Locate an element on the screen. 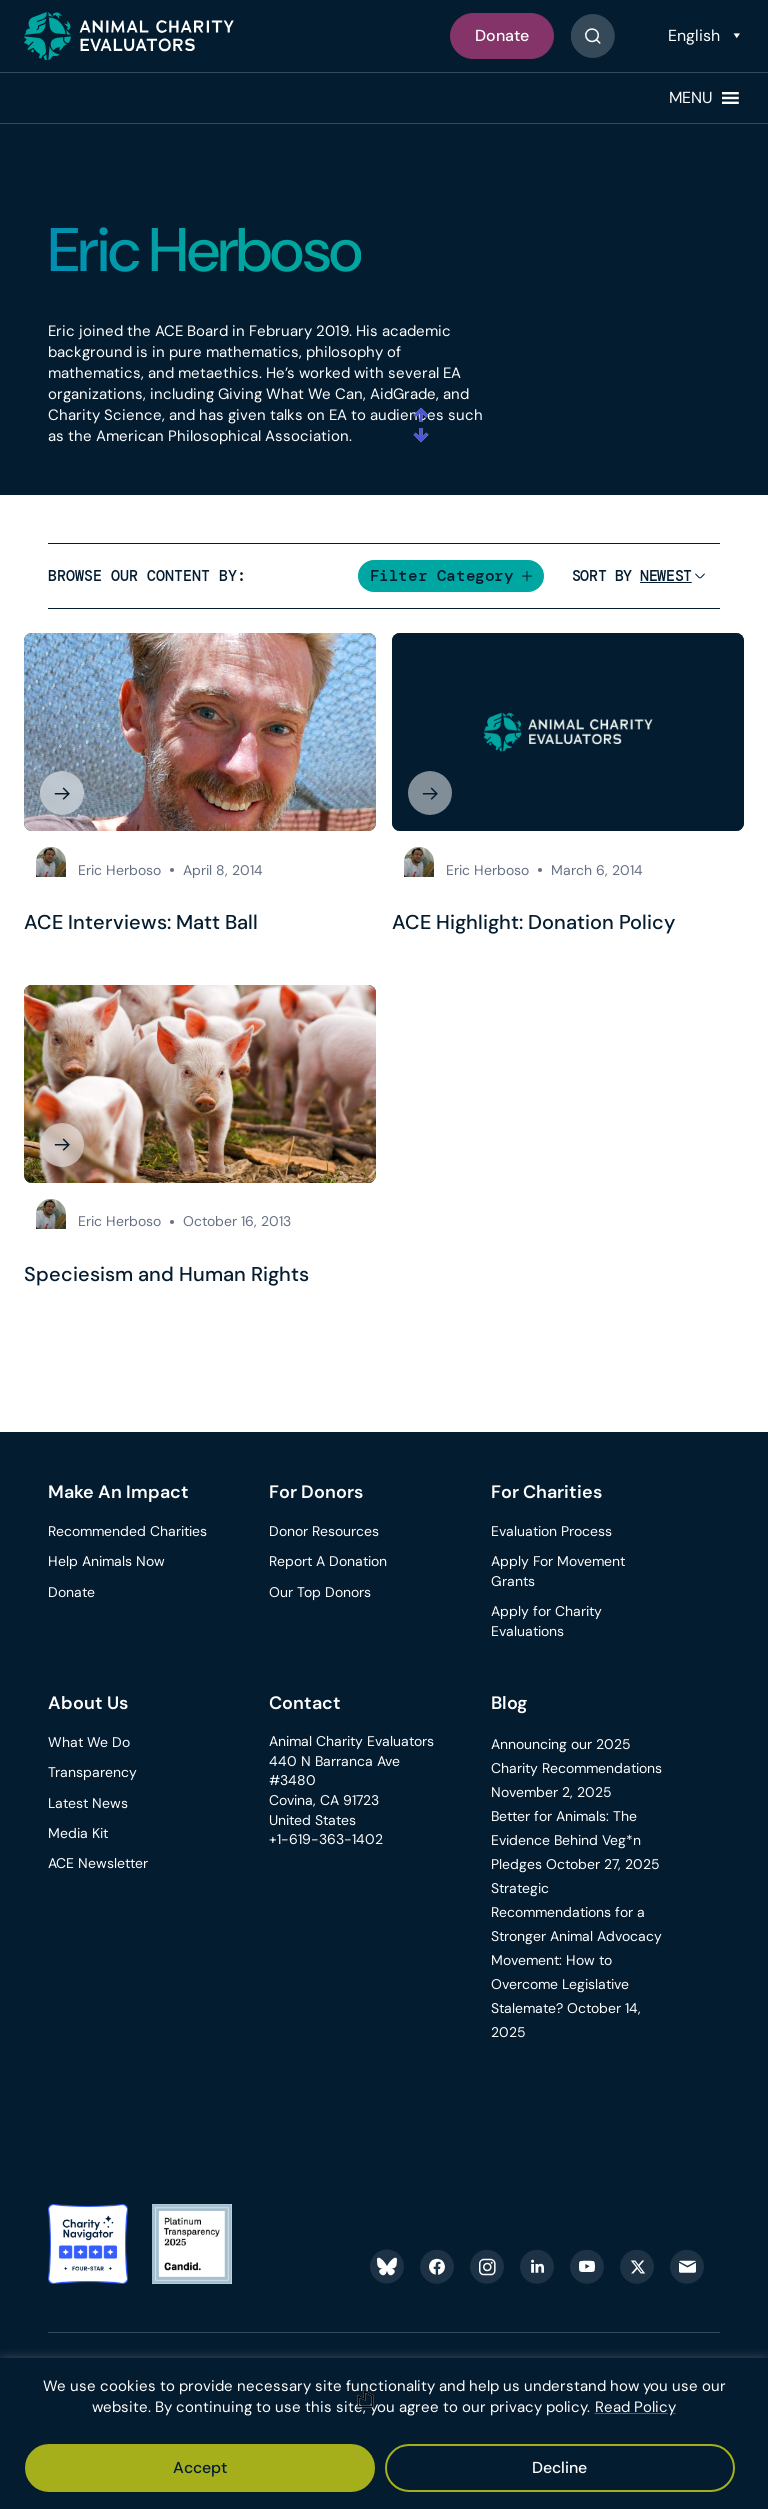  view building or property details is located at coordinates (365, 2399).